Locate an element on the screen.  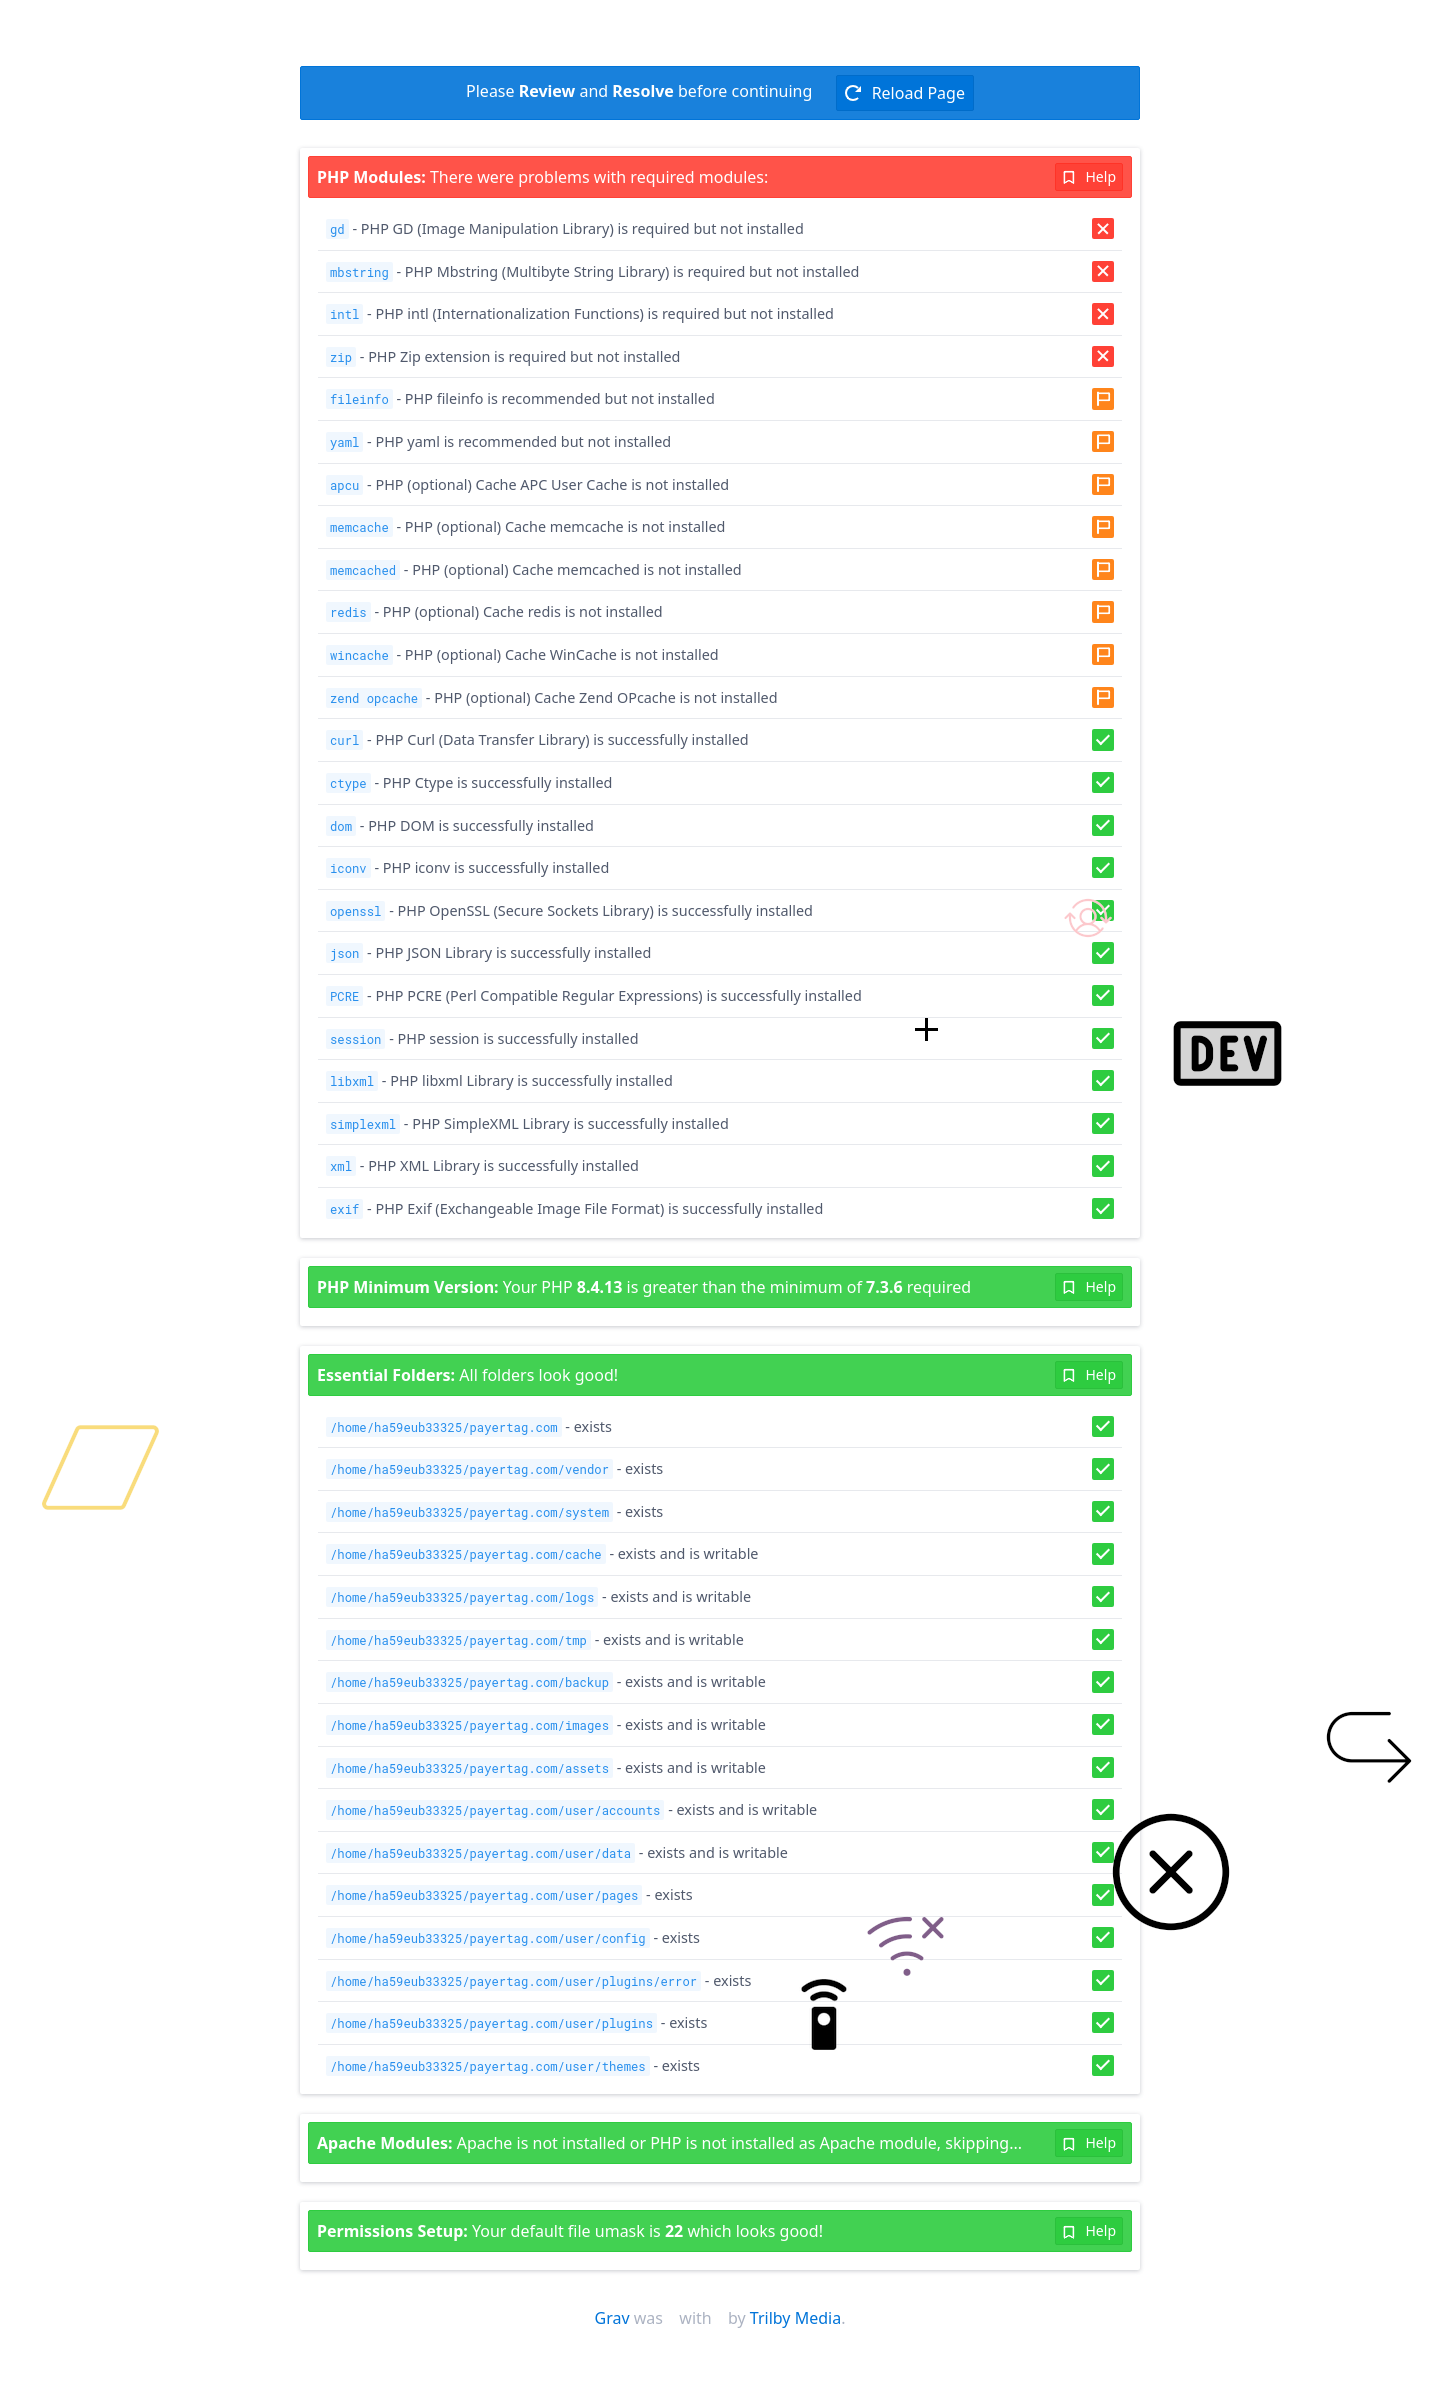
visit DEV Community profile or article is located at coordinates (1227, 1053).